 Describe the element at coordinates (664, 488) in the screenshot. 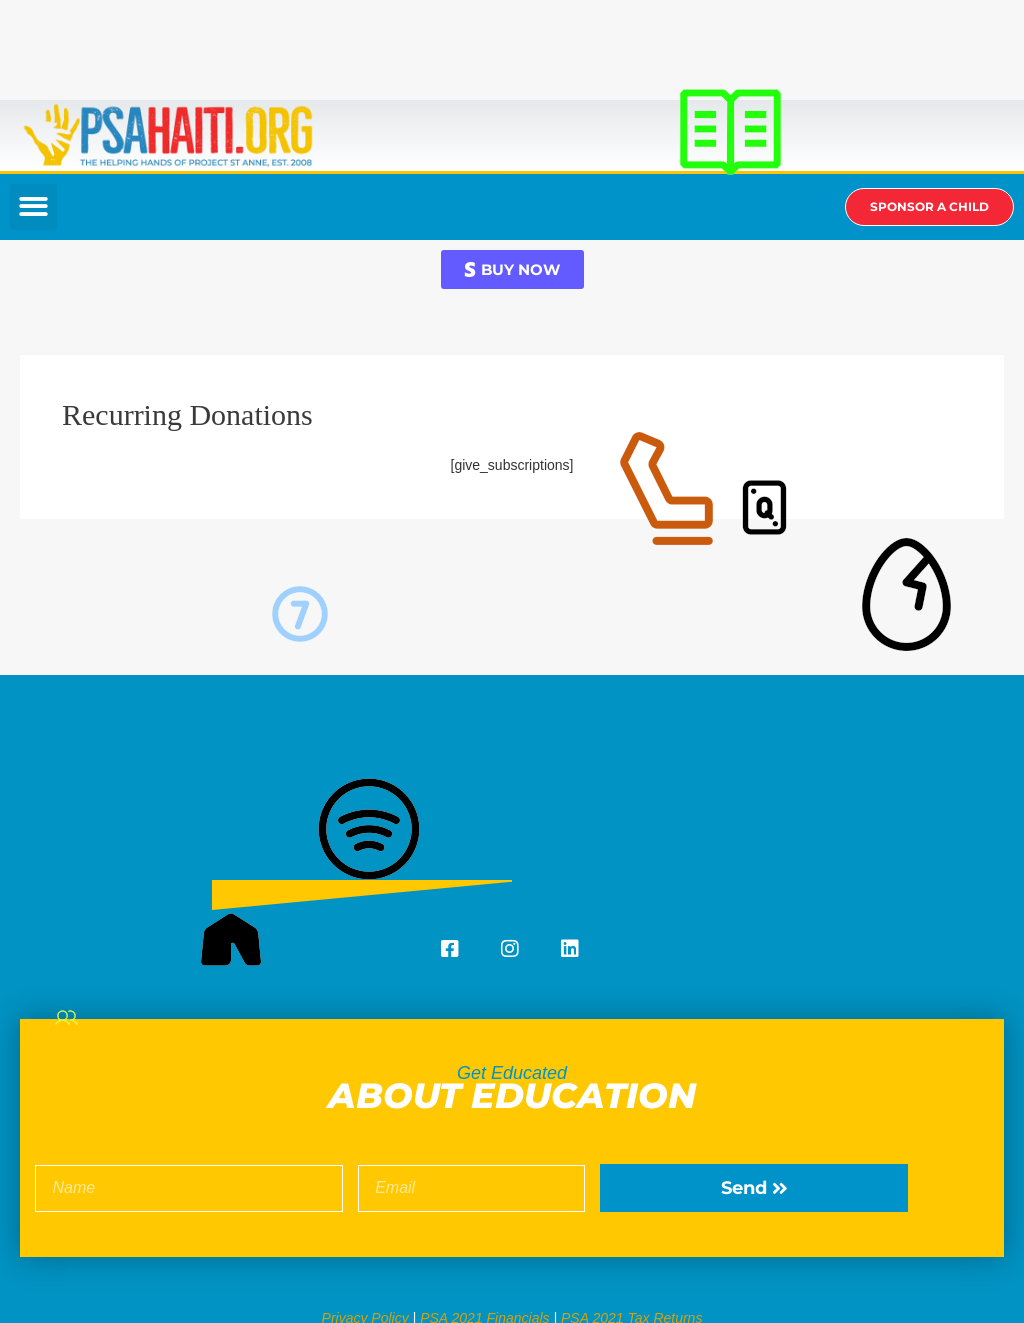

I see `select a seat for your reservation` at that location.